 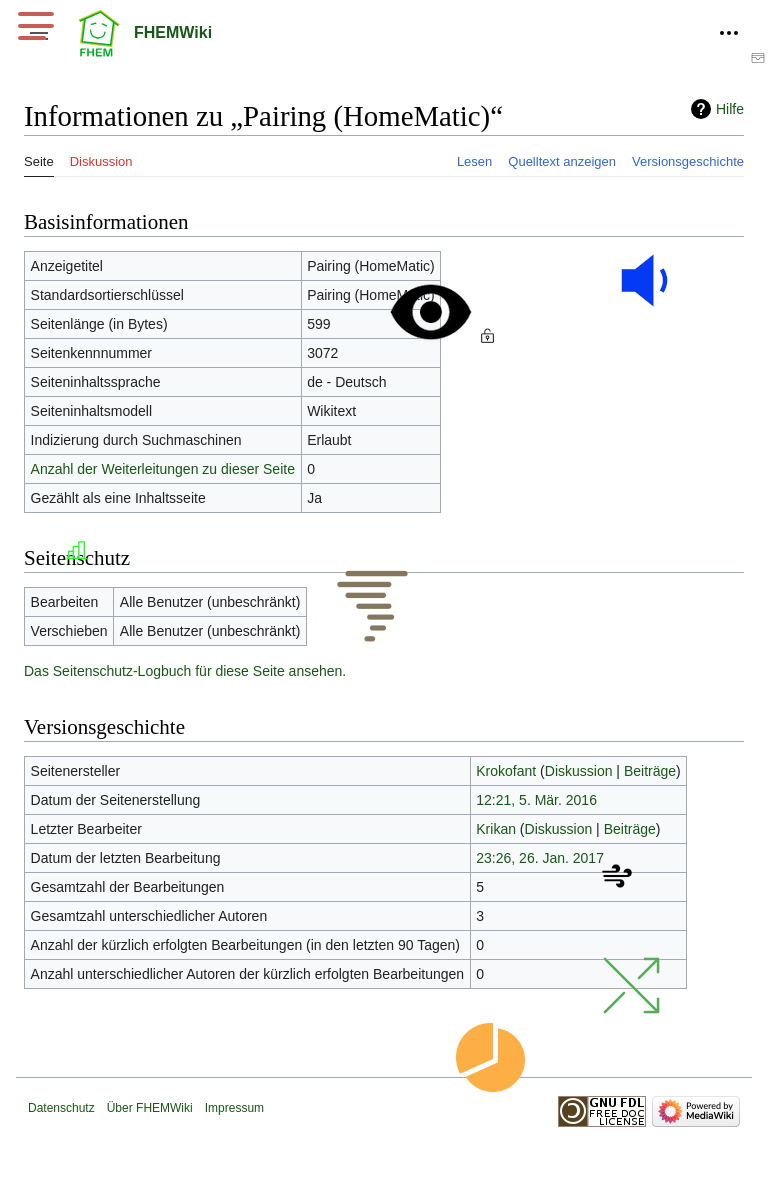 I want to click on indicates current wind conditions, so click(x=617, y=876).